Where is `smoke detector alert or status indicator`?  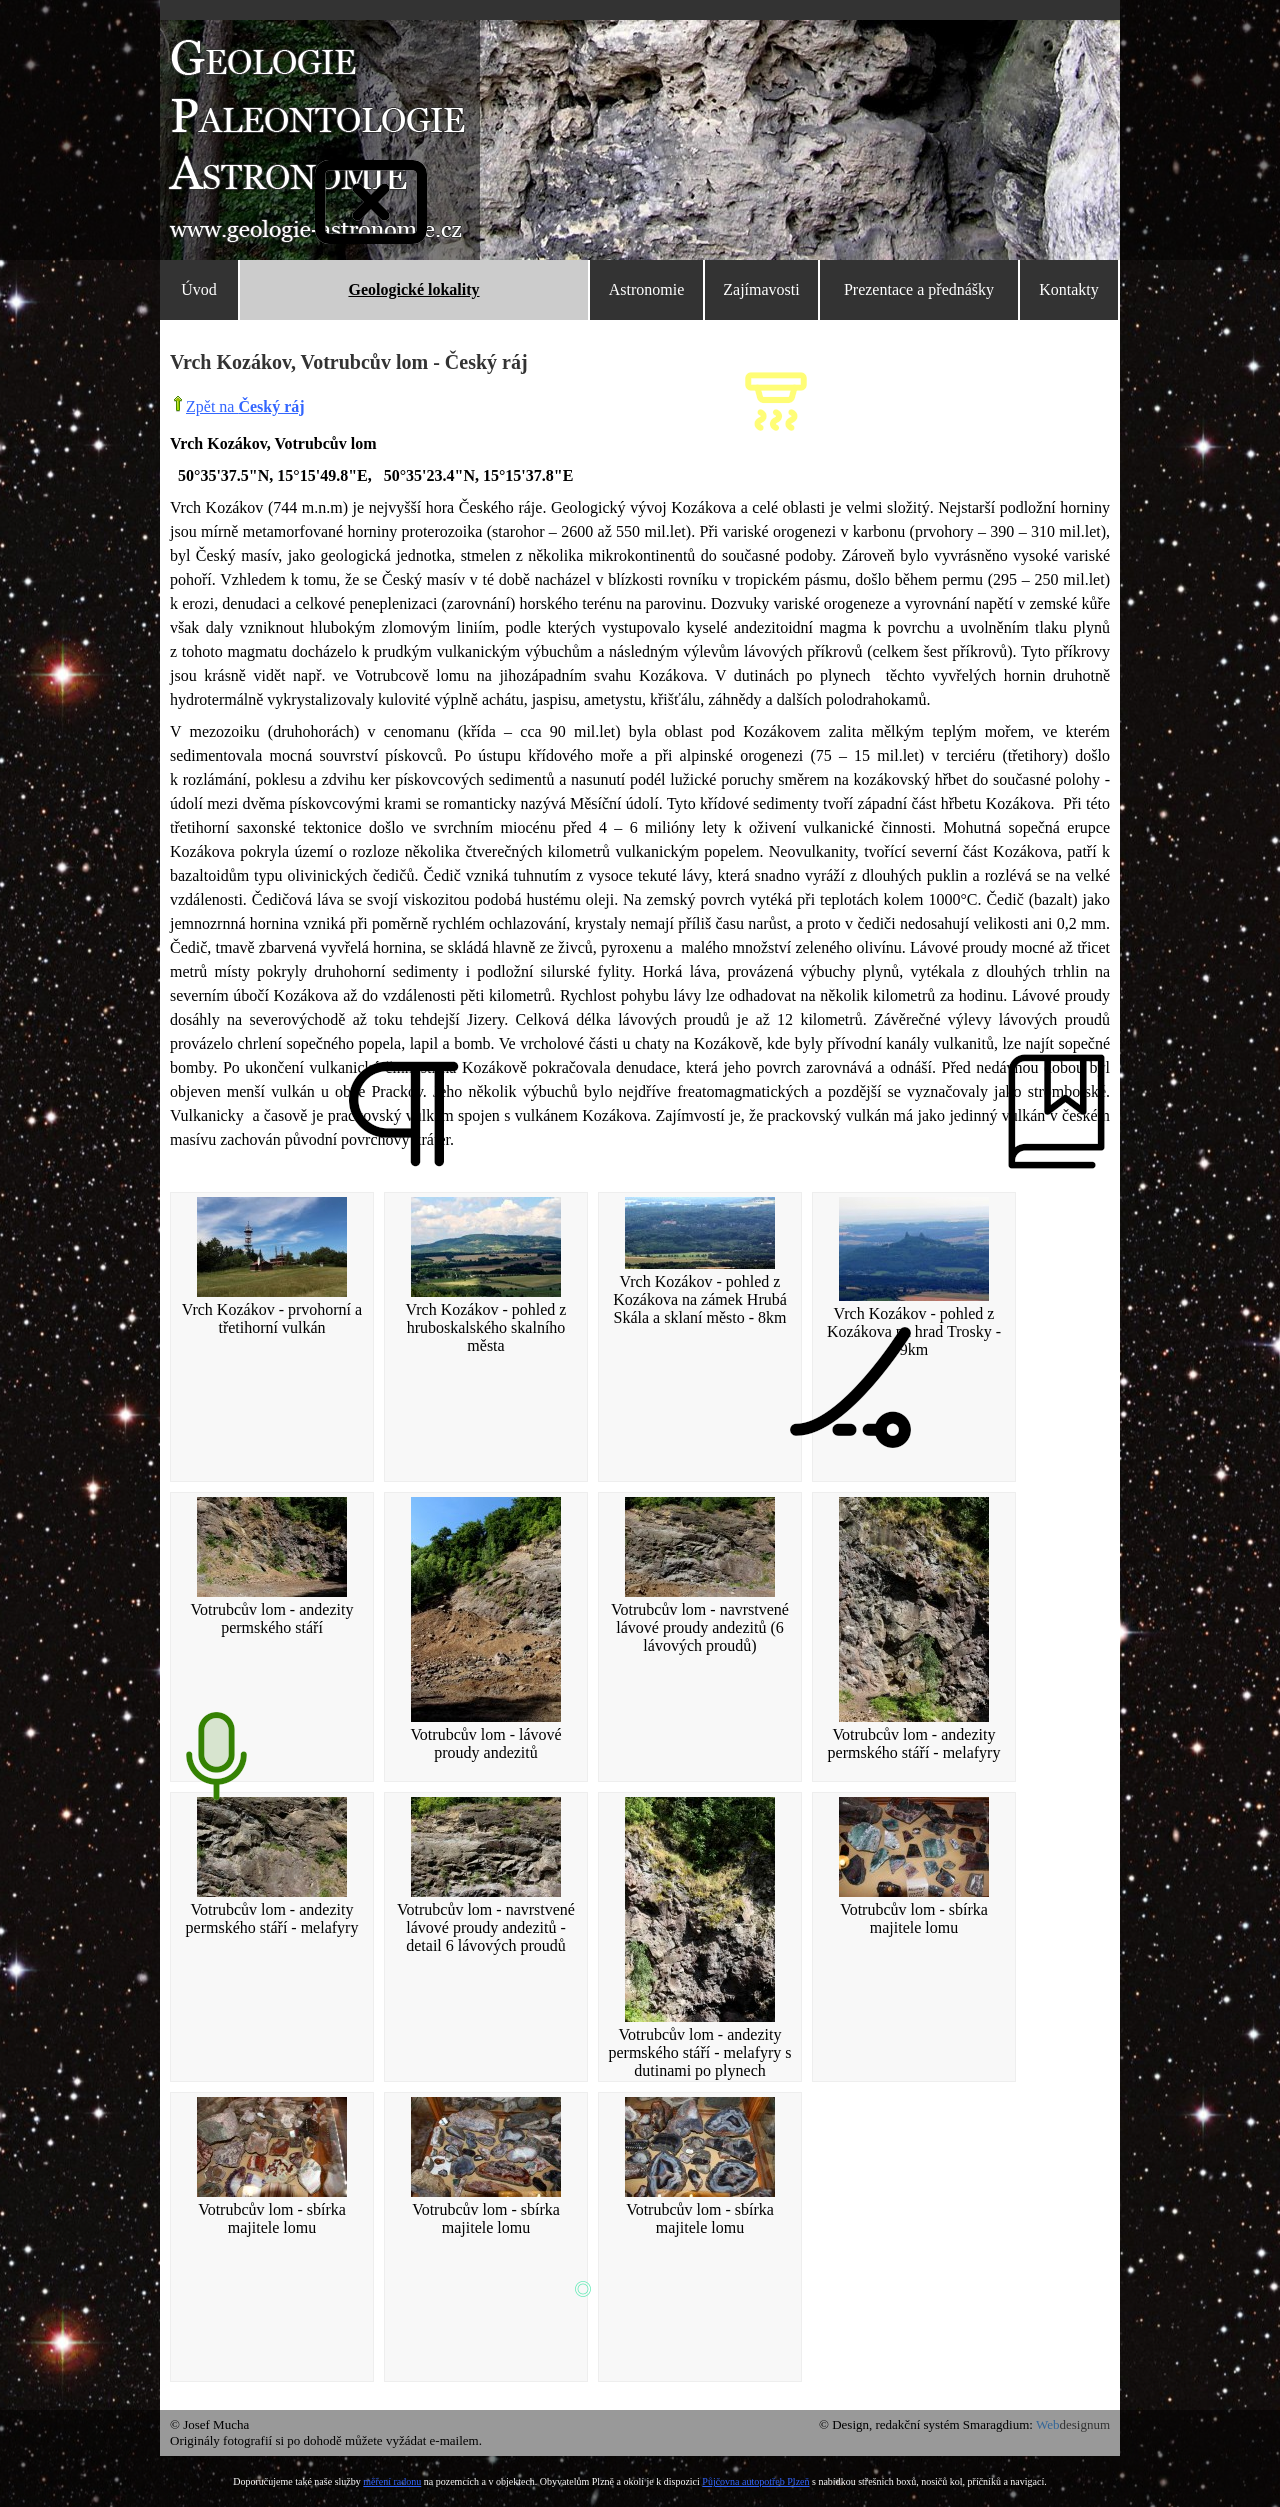 smoke detector alert or status indicator is located at coordinates (776, 400).